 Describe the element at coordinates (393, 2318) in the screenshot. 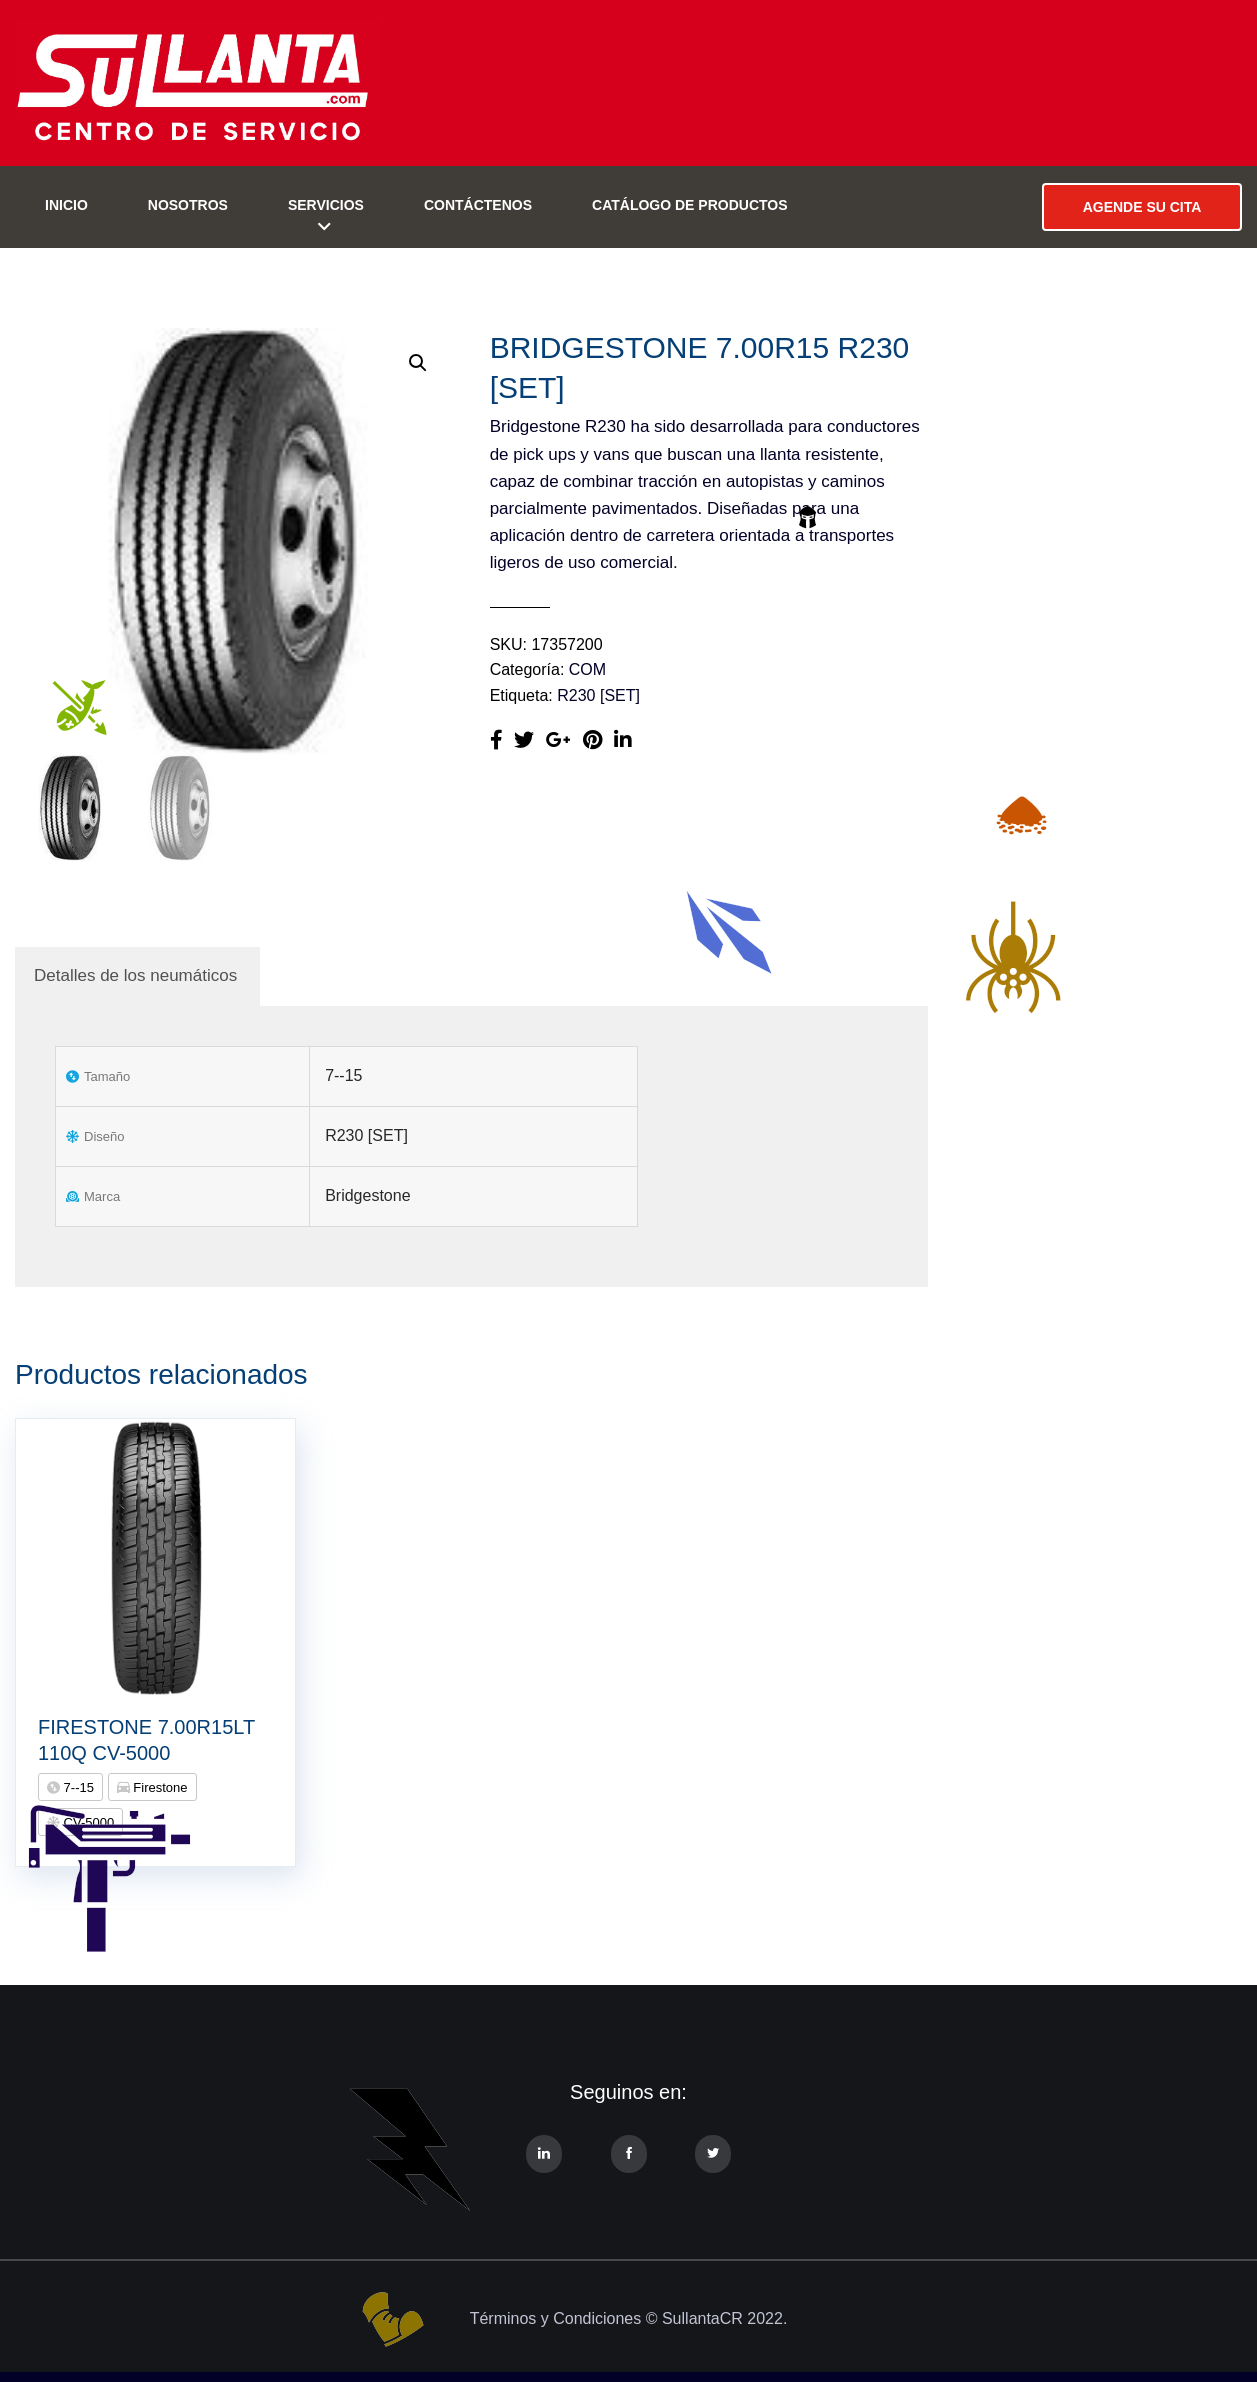

I see `indicates walking or movement ability` at that location.